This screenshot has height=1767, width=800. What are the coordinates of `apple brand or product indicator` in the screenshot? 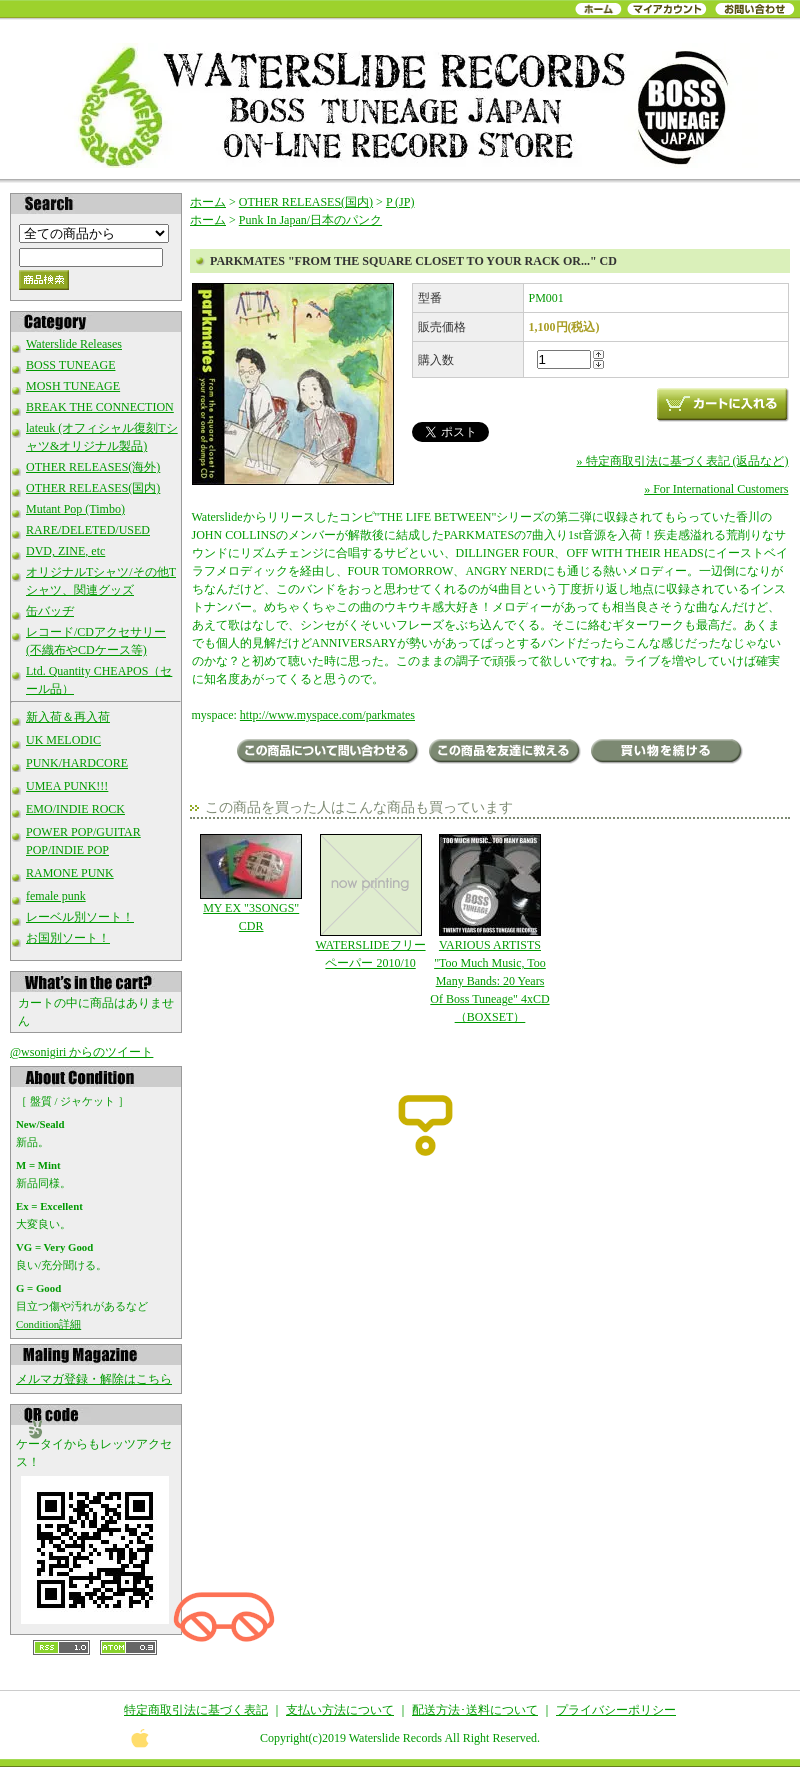 It's located at (140, 1739).